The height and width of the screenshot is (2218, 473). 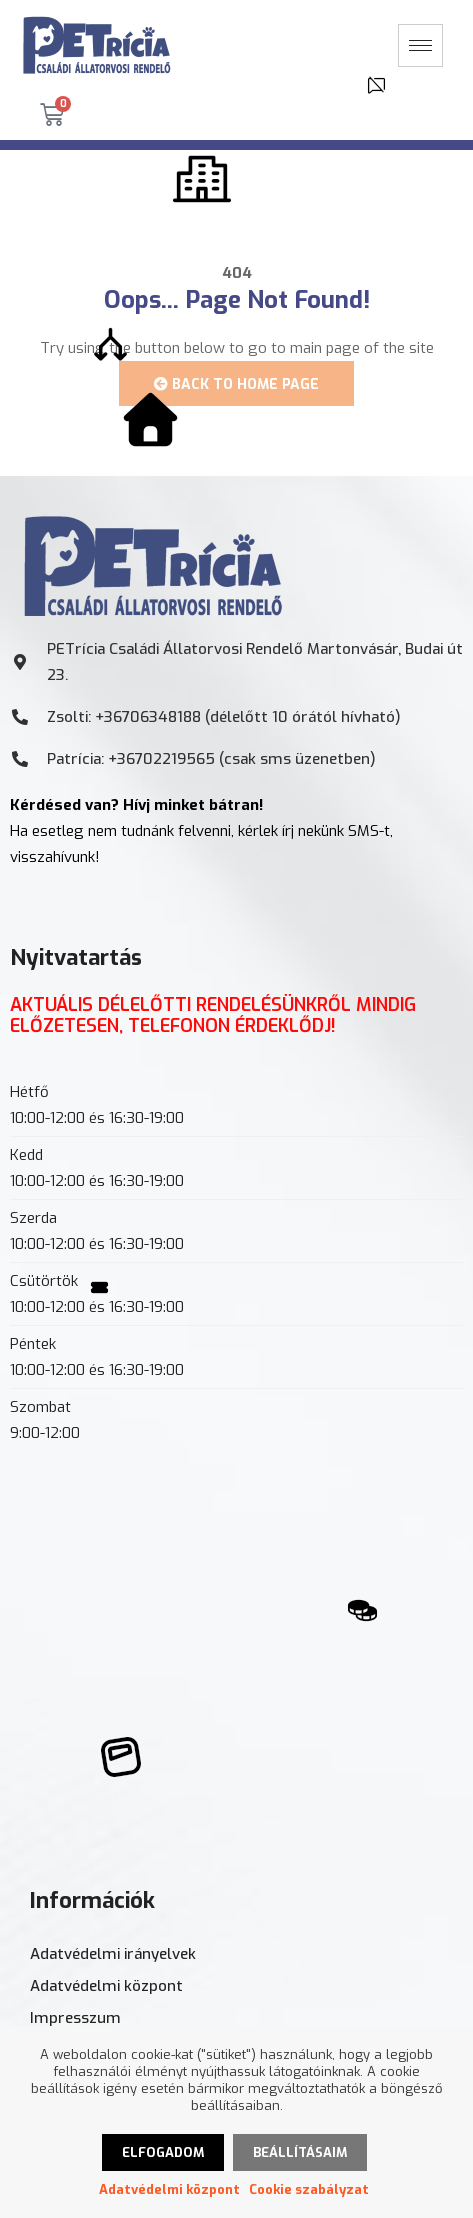 I want to click on view apartment or residential listings, so click(x=202, y=179).